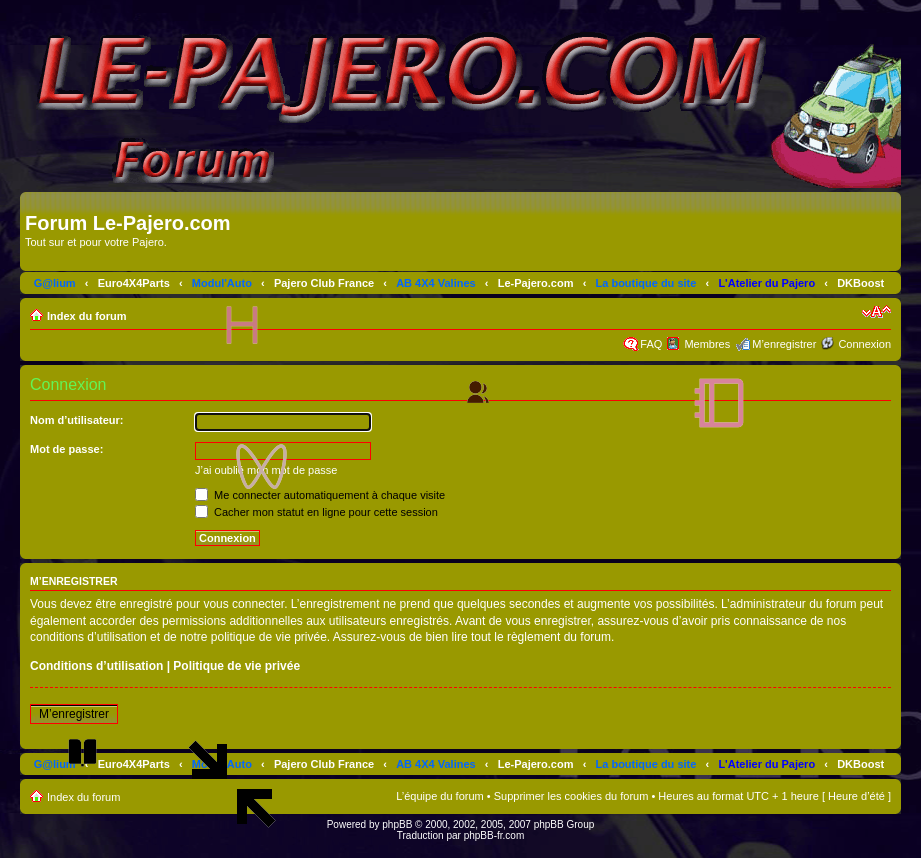 This screenshot has height=858, width=921. Describe the element at coordinates (232, 784) in the screenshot. I see `collapse or minimize an expanded view` at that location.